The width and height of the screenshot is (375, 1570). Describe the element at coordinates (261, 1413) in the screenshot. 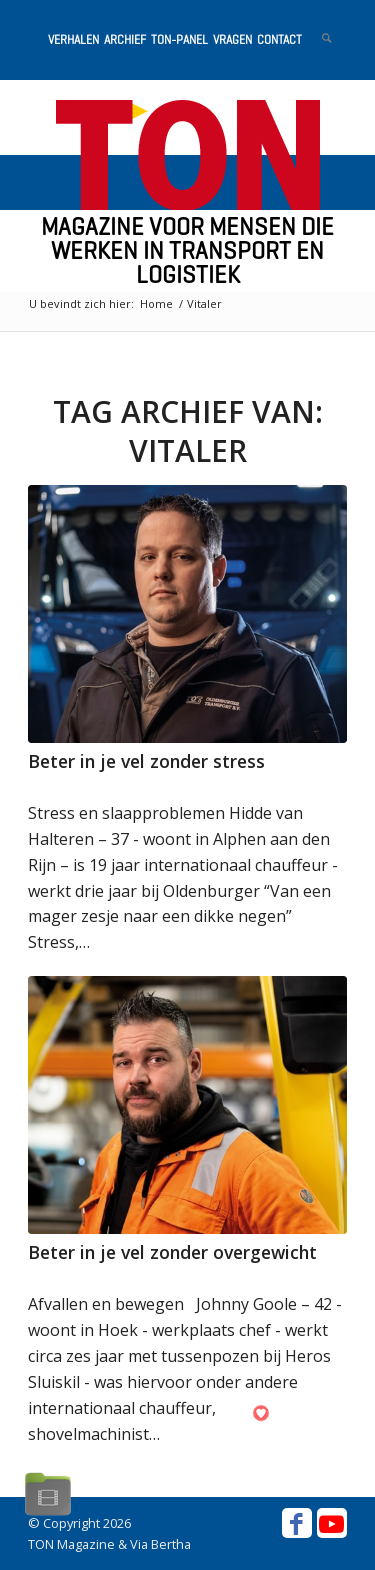

I see `mark item as favorite` at that location.